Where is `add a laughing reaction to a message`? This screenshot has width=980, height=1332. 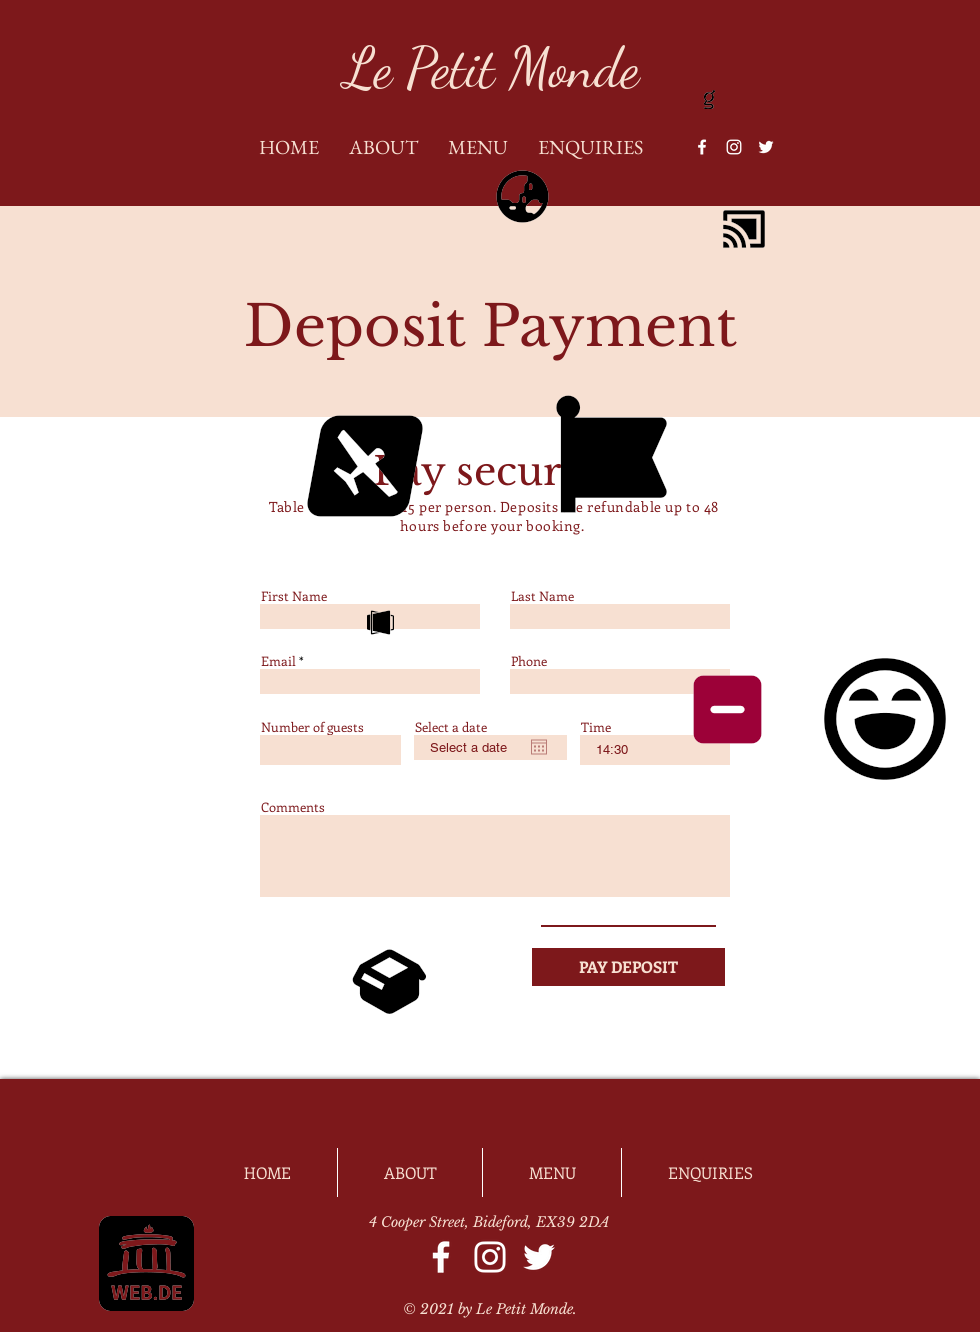 add a laughing reaction to a message is located at coordinates (885, 719).